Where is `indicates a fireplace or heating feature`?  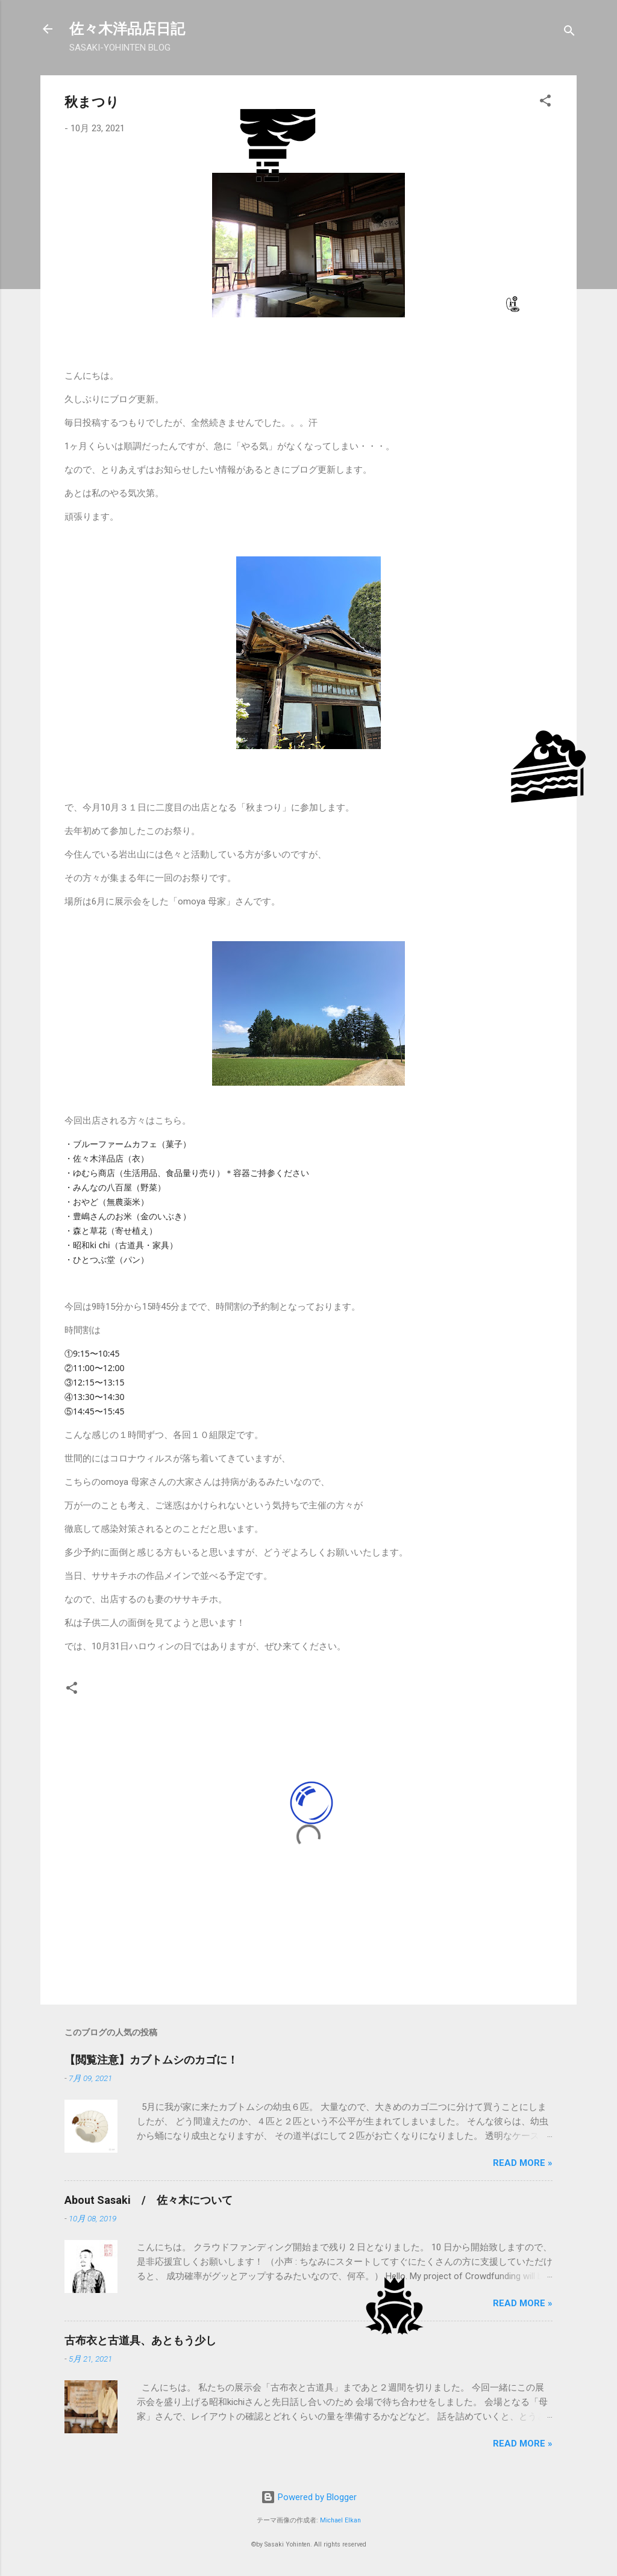
indicates a fireplace or heating feature is located at coordinates (278, 146).